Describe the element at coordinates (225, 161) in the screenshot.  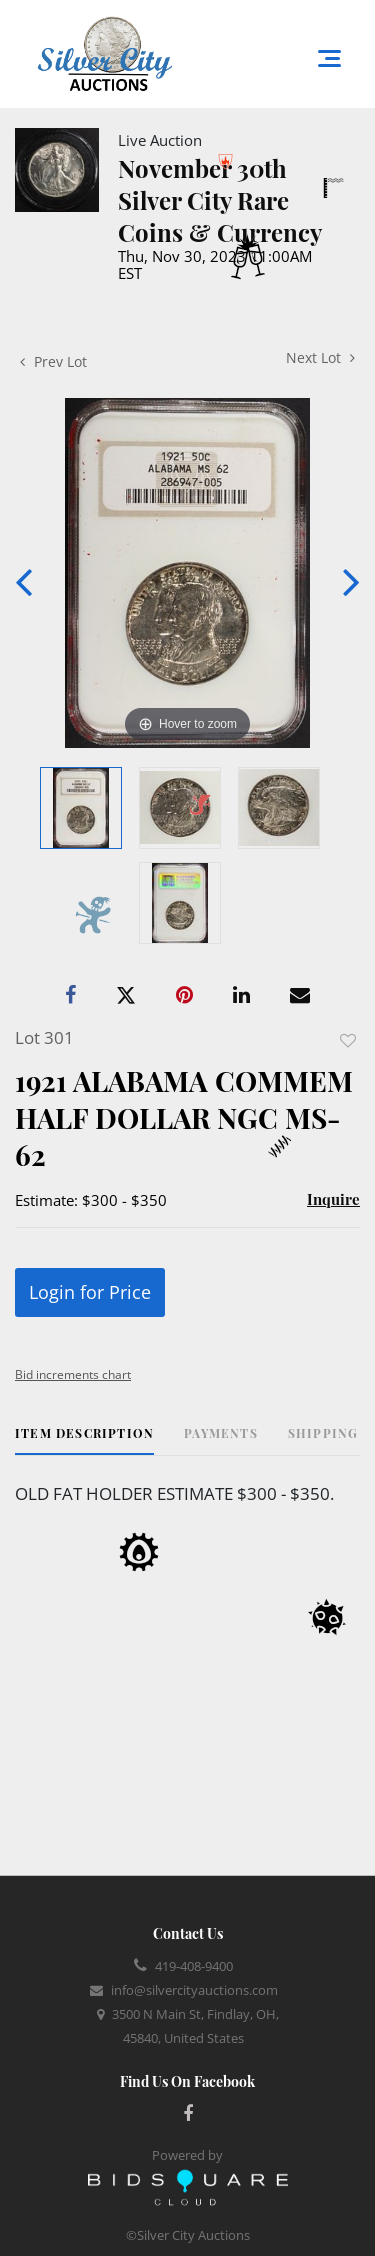
I see `activate fire protection or resistance` at that location.